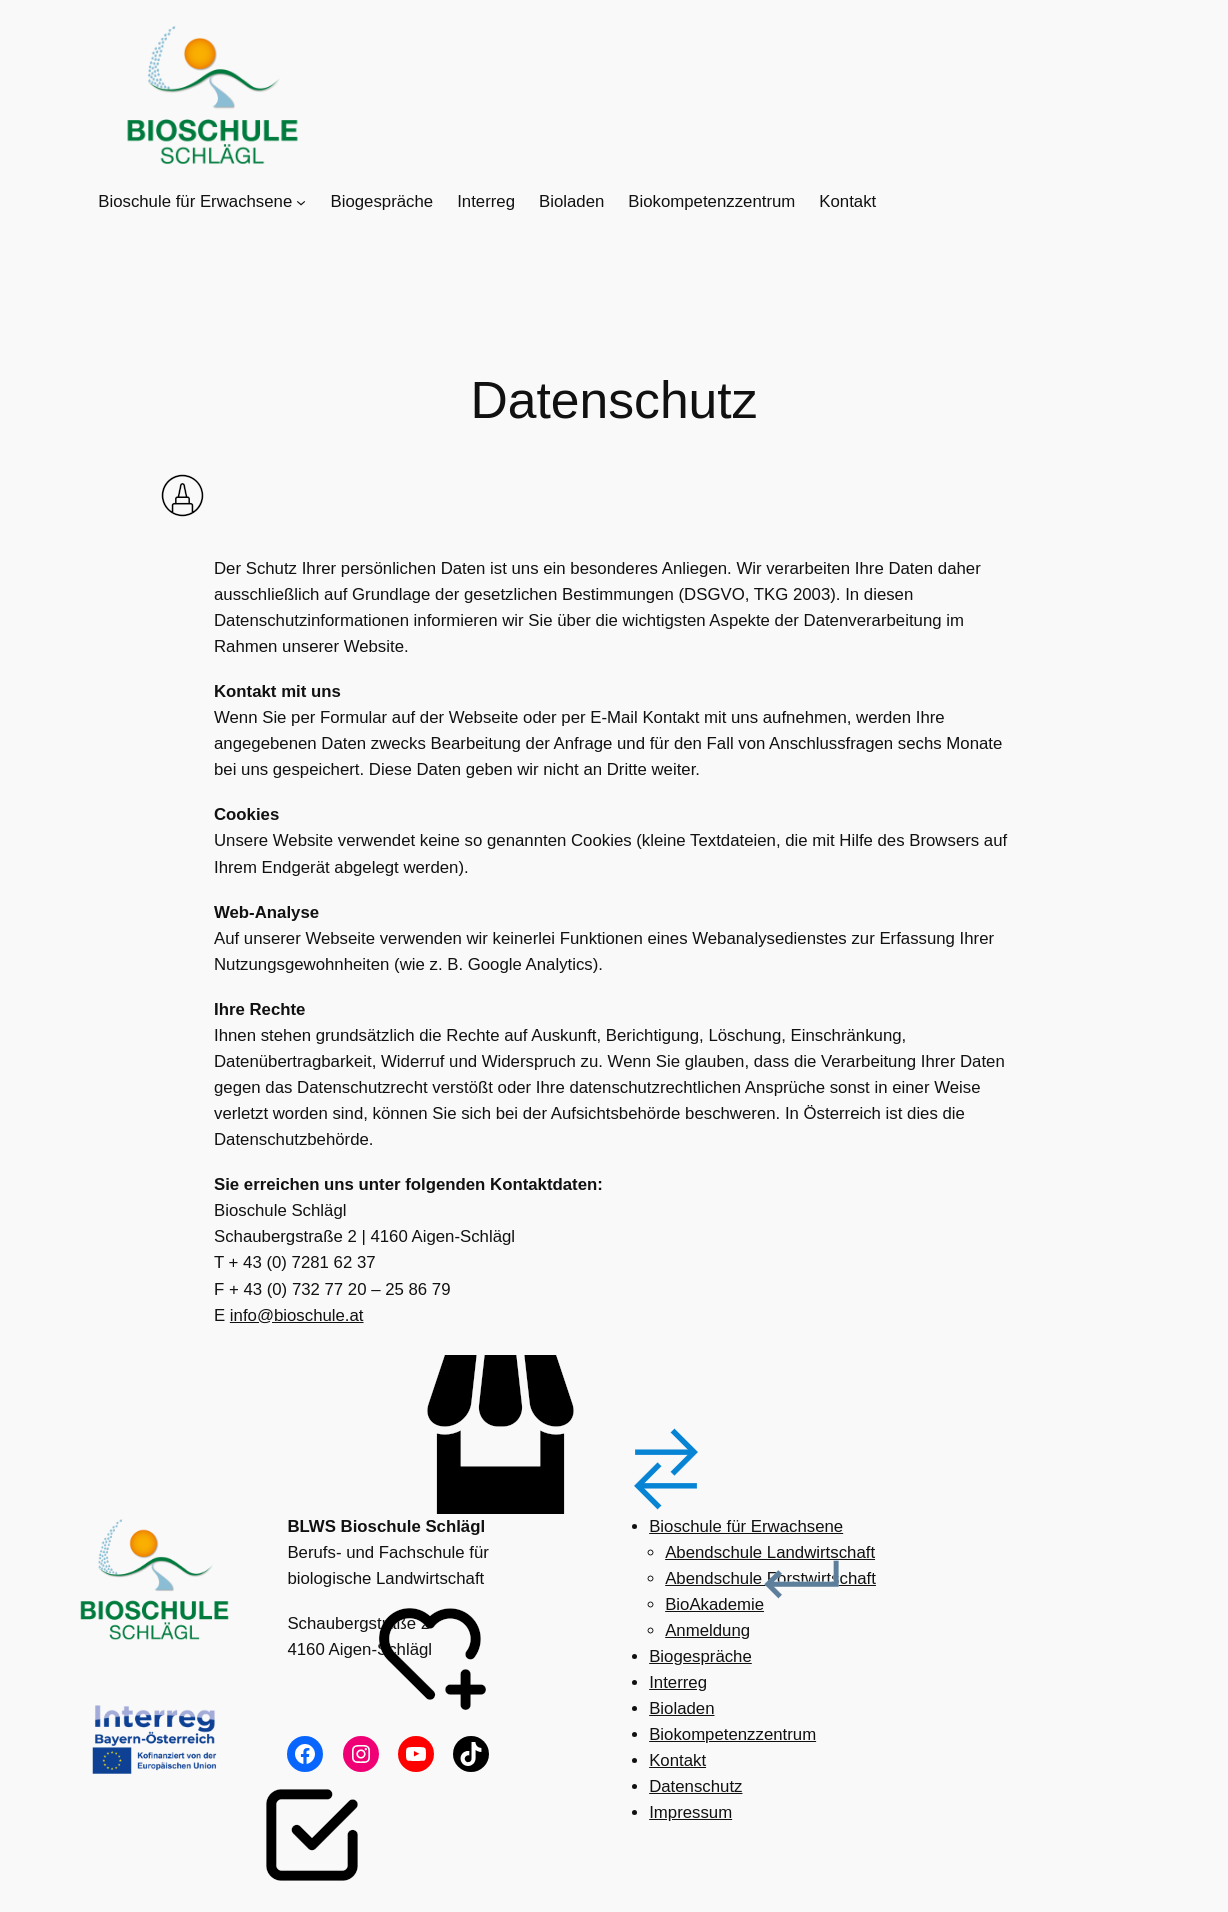 Image resolution: width=1228 pixels, height=1912 pixels. What do you see at coordinates (802, 1579) in the screenshot?
I see `return to previous item or step` at bounding box center [802, 1579].